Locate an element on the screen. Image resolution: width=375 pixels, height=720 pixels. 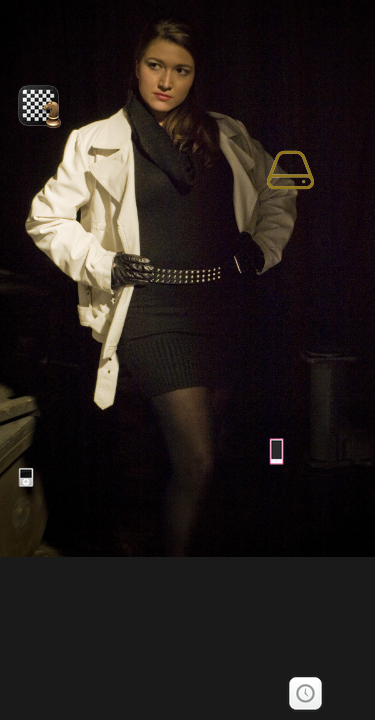
iPod nano device connected is located at coordinates (26, 473).